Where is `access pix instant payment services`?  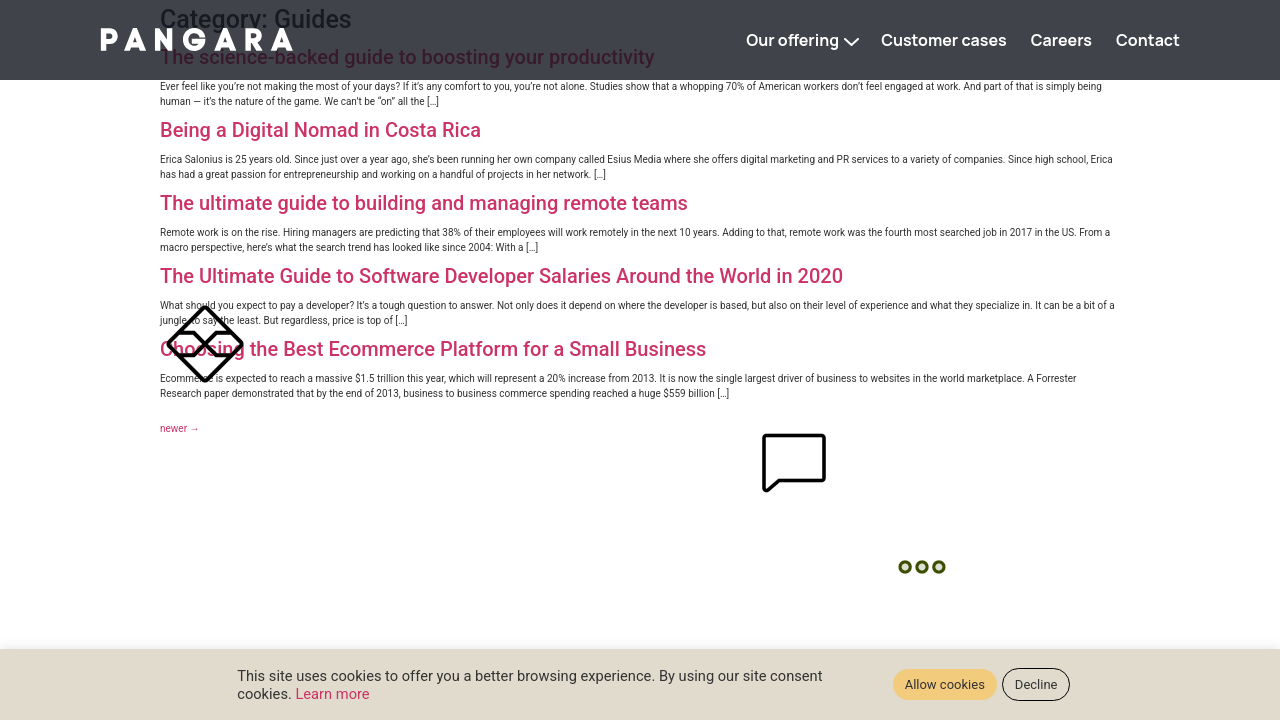
access pix instant payment services is located at coordinates (205, 344).